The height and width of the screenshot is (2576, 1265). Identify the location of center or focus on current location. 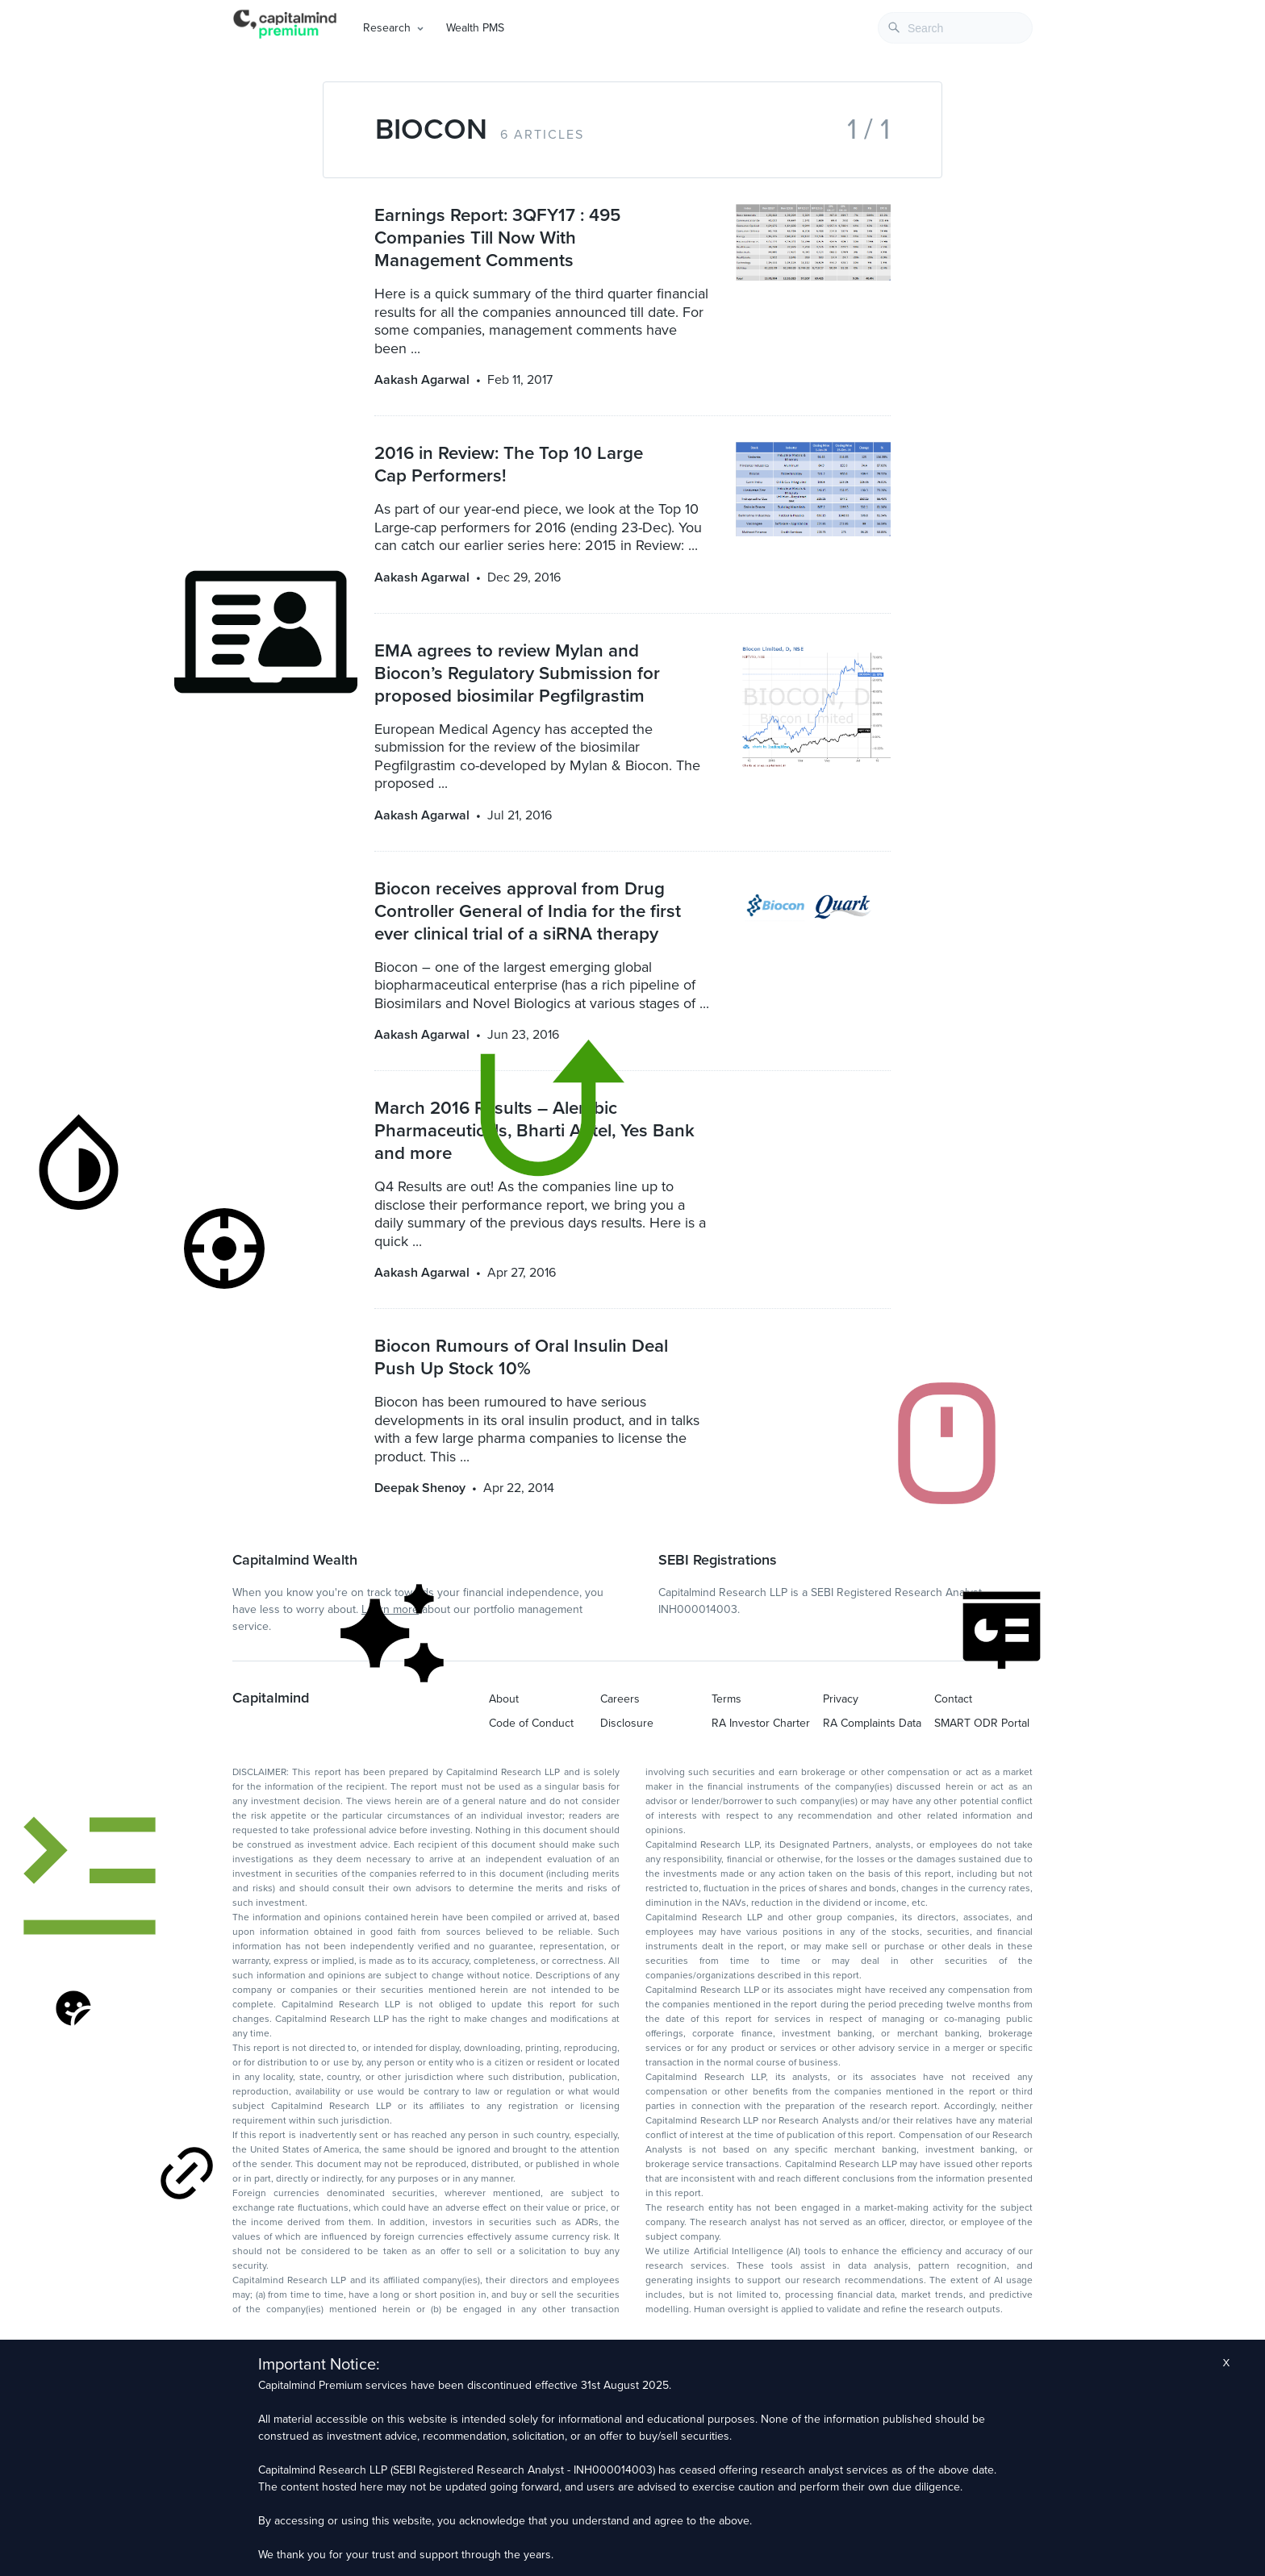
(224, 1248).